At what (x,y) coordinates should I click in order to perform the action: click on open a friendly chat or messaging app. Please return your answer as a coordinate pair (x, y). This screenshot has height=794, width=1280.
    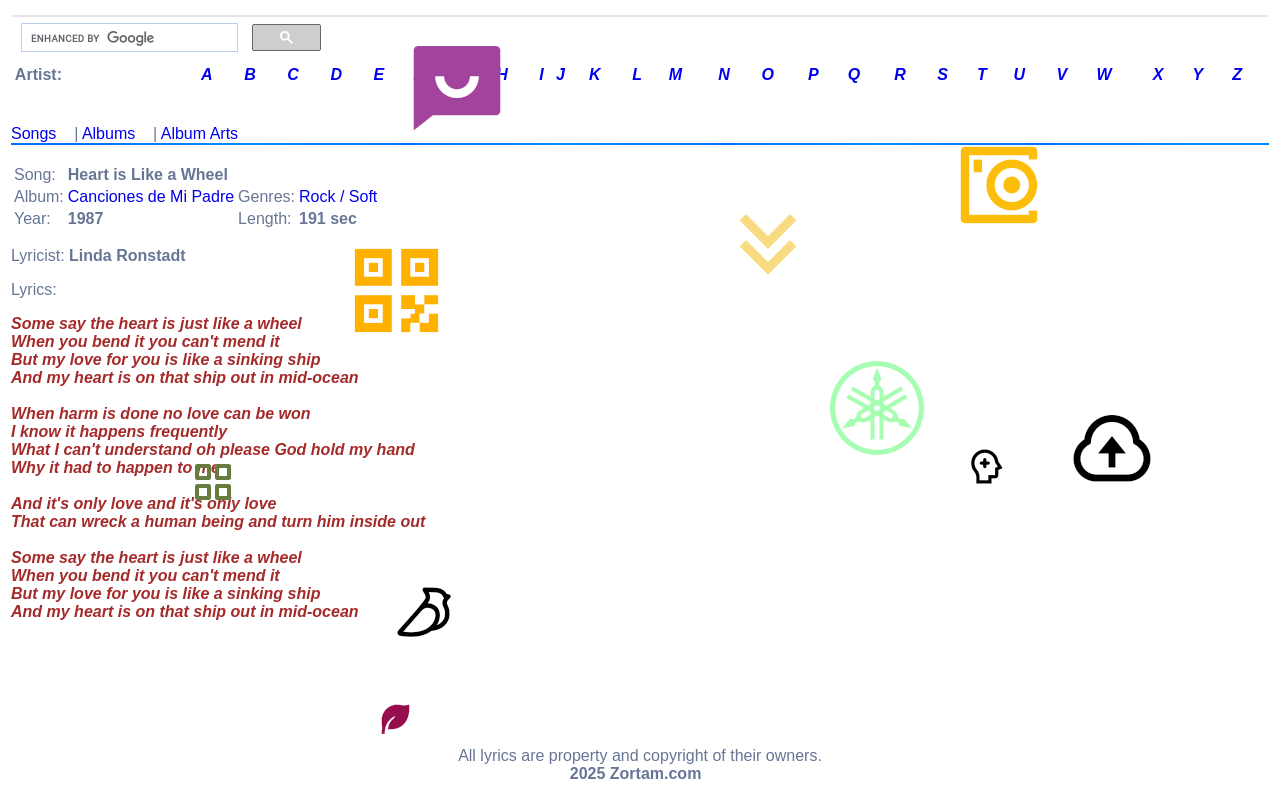
    Looking at the image, I should click on (457, 85).